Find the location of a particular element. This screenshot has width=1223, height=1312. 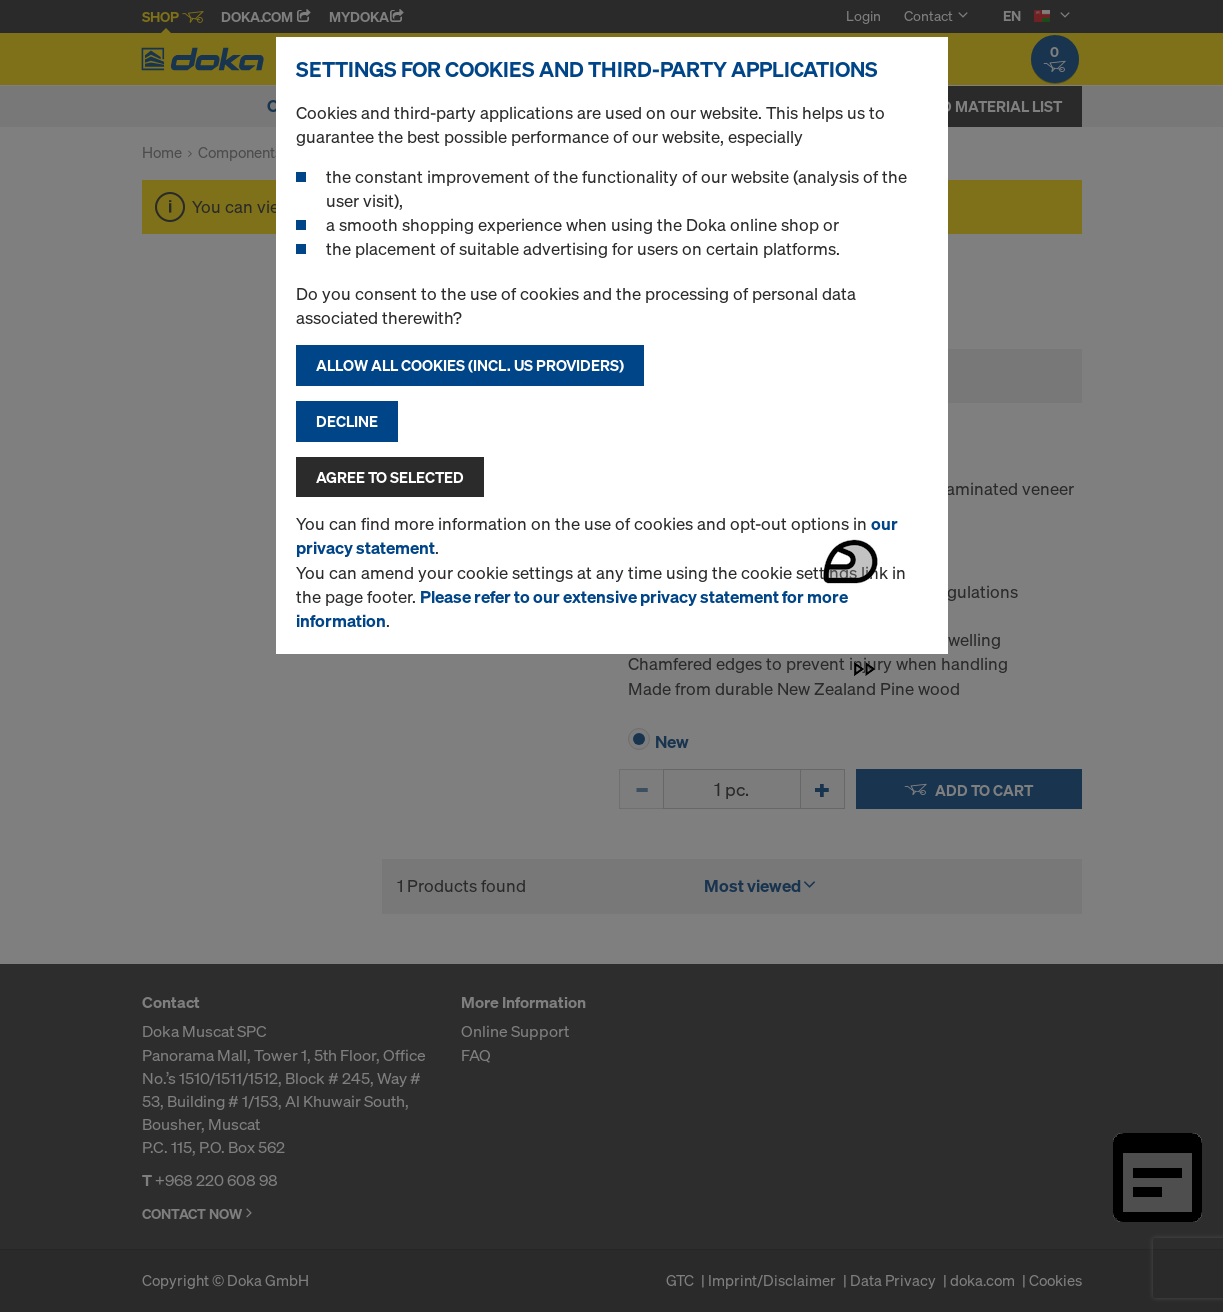

skip forward in media playback is located at coordinates (864, 669).